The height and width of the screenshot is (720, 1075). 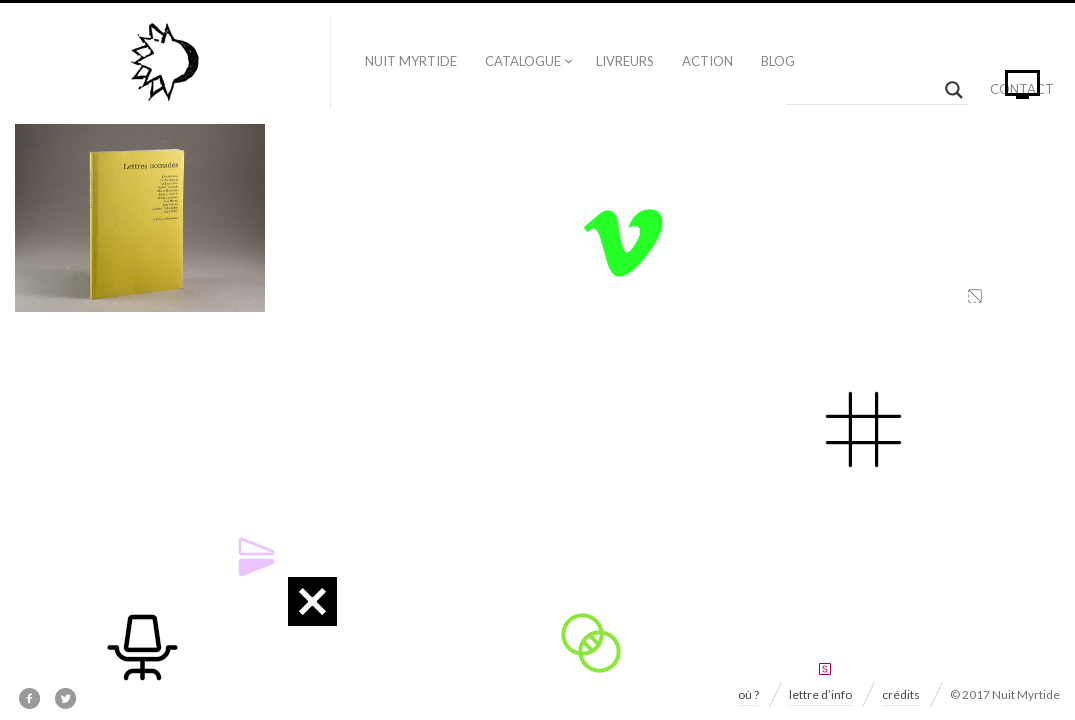 What do you see at coordinates (825, 669) in the screenshot?
I see `link to Stripe payment services` at bounding box center [825, 669].